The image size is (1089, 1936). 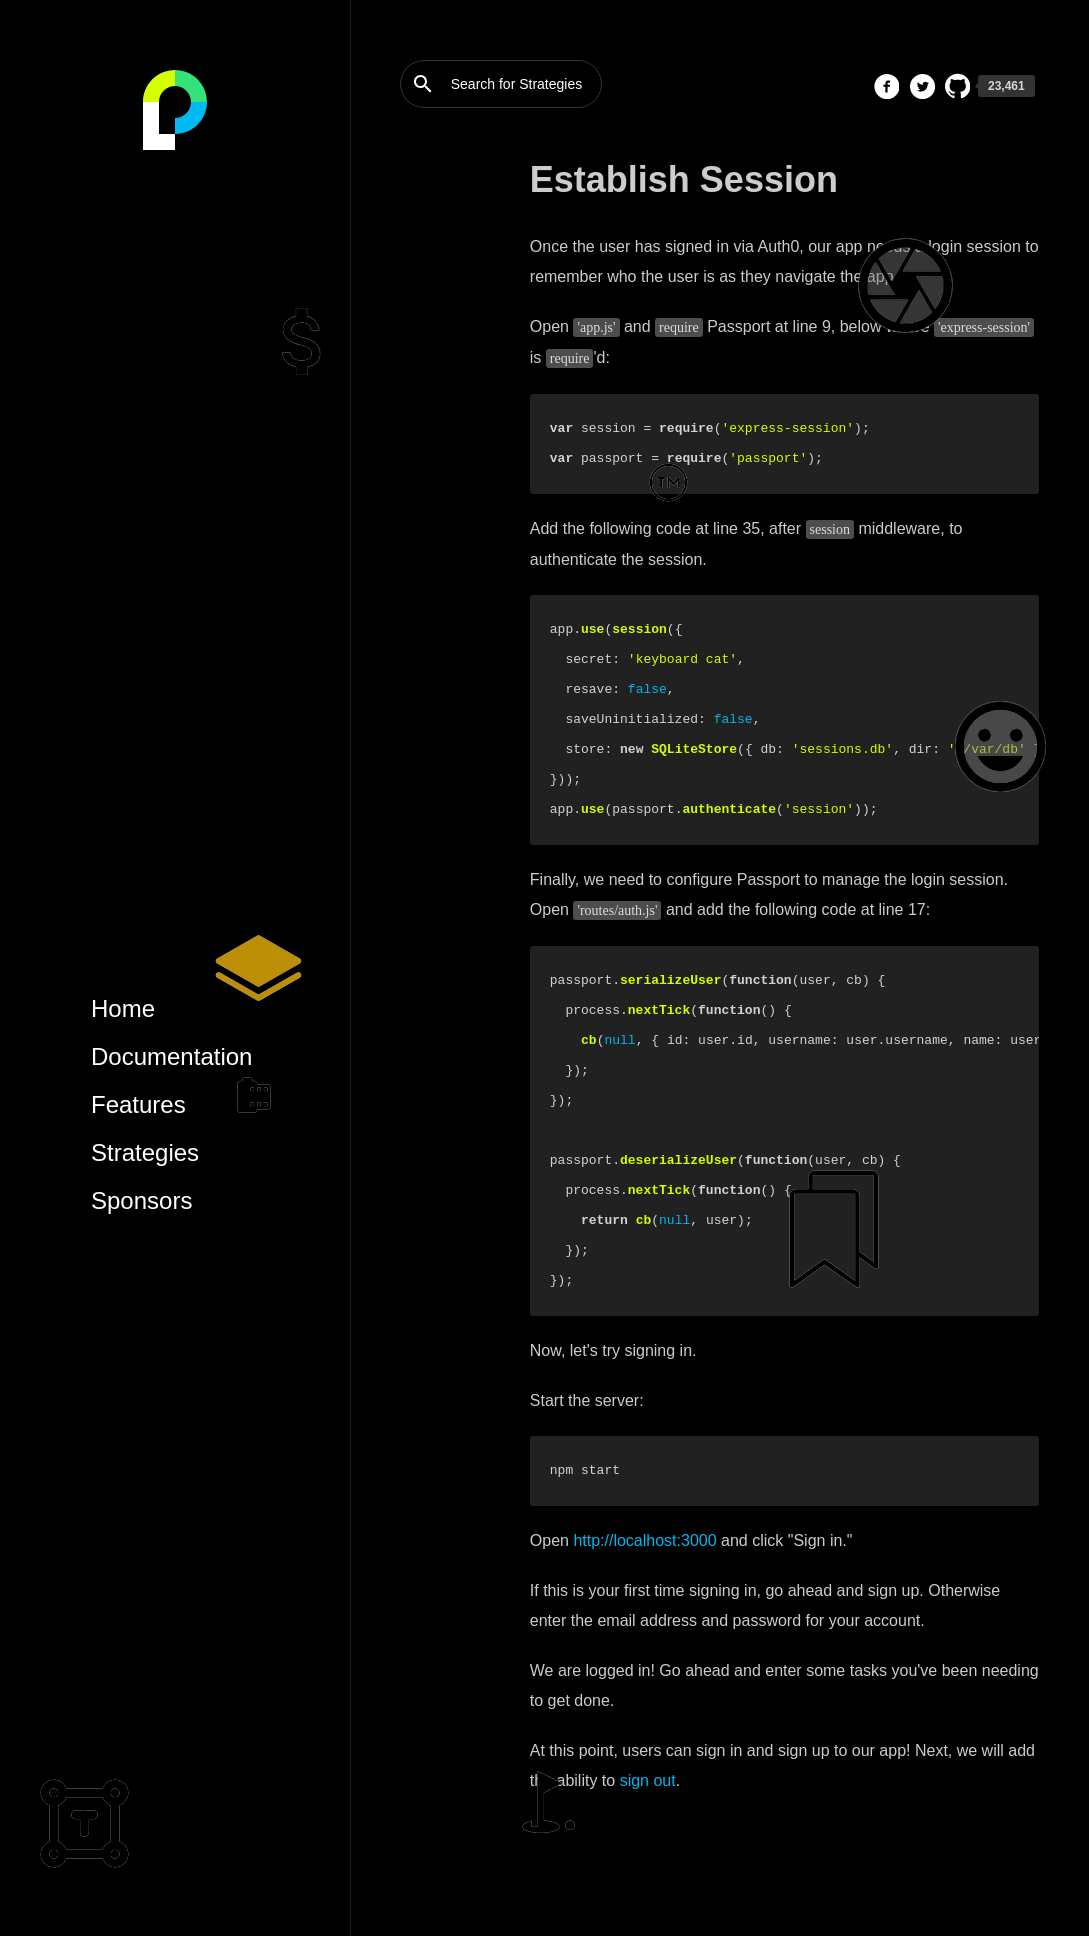 What do you see at coordinates (905, 285) in the screenshot?
I see `open camera to take a photo` at bounding box center [905, 285].